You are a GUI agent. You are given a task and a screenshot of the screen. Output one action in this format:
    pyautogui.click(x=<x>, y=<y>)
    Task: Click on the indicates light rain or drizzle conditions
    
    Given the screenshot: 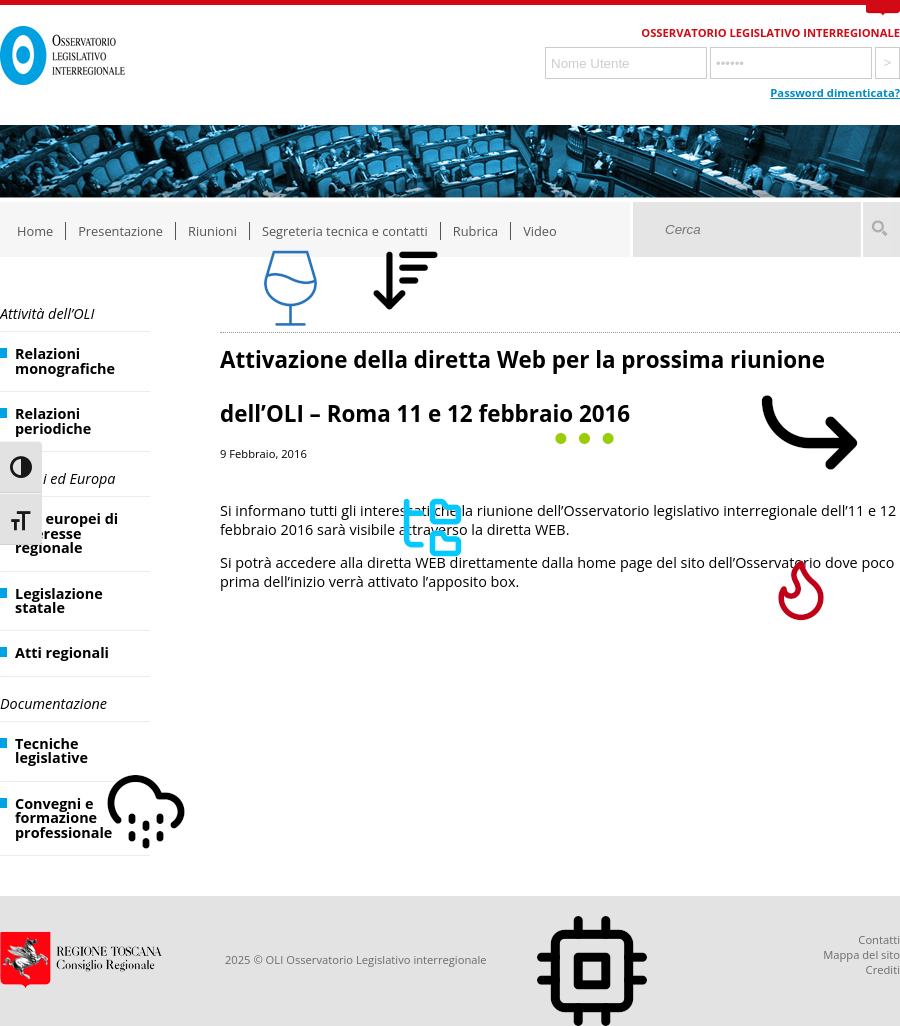 What is the action you would take?
    pyautogui.click(x=146, y=810)
    